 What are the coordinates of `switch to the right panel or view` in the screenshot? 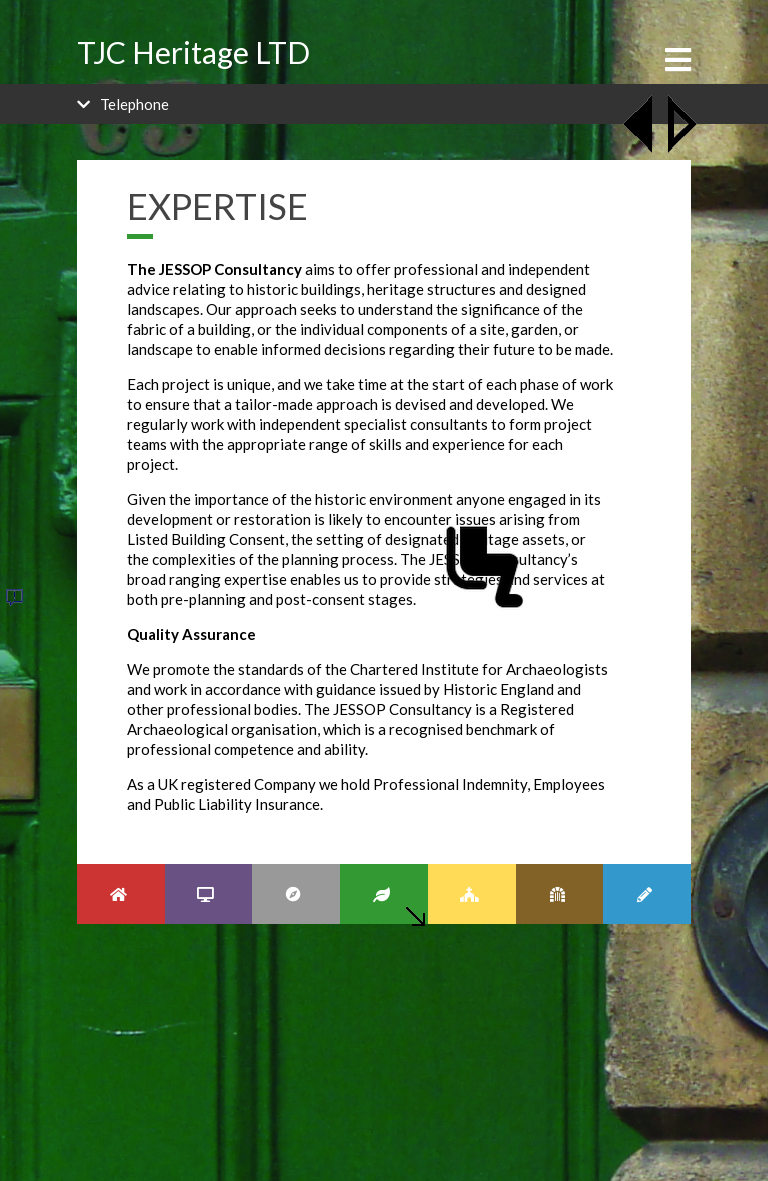 It's located at (660, 124).